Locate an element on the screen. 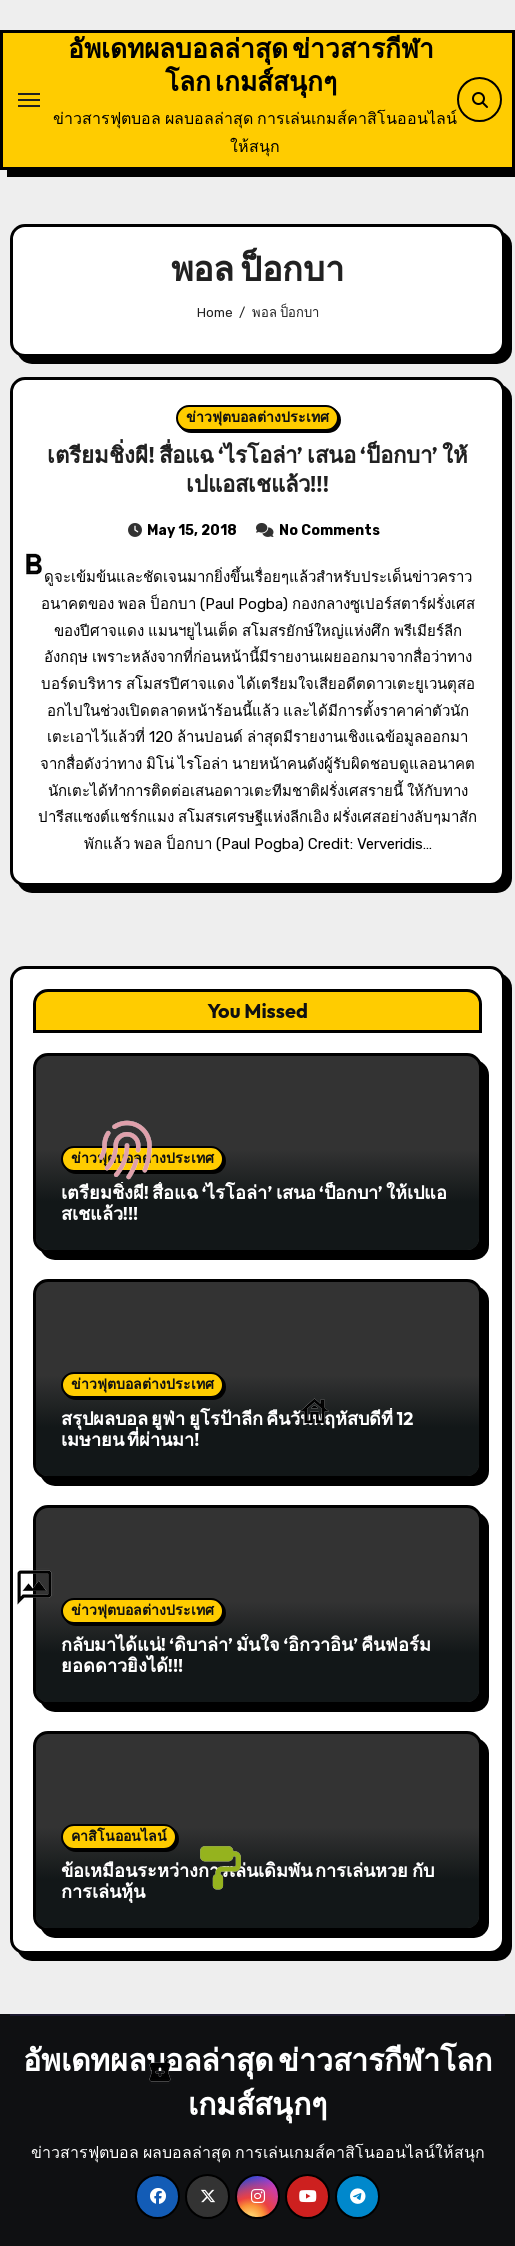 This screenshot has width=515, height=2246. find nearby pharmacies is located at coordinates (160, 2071).